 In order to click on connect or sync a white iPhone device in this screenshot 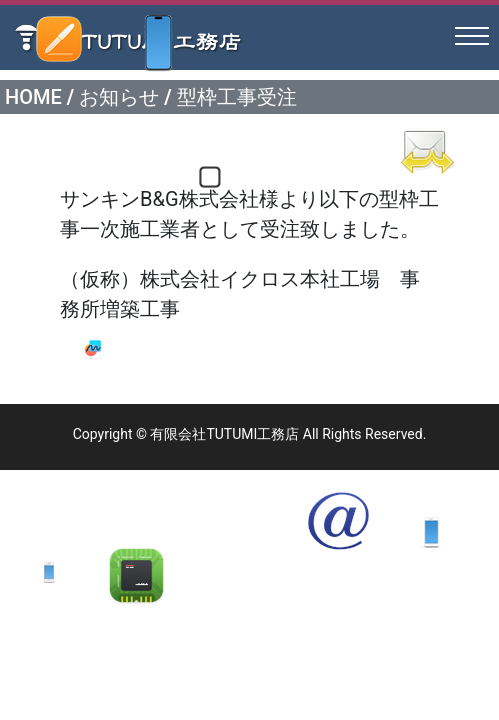, I will do `click(49, 572)`.